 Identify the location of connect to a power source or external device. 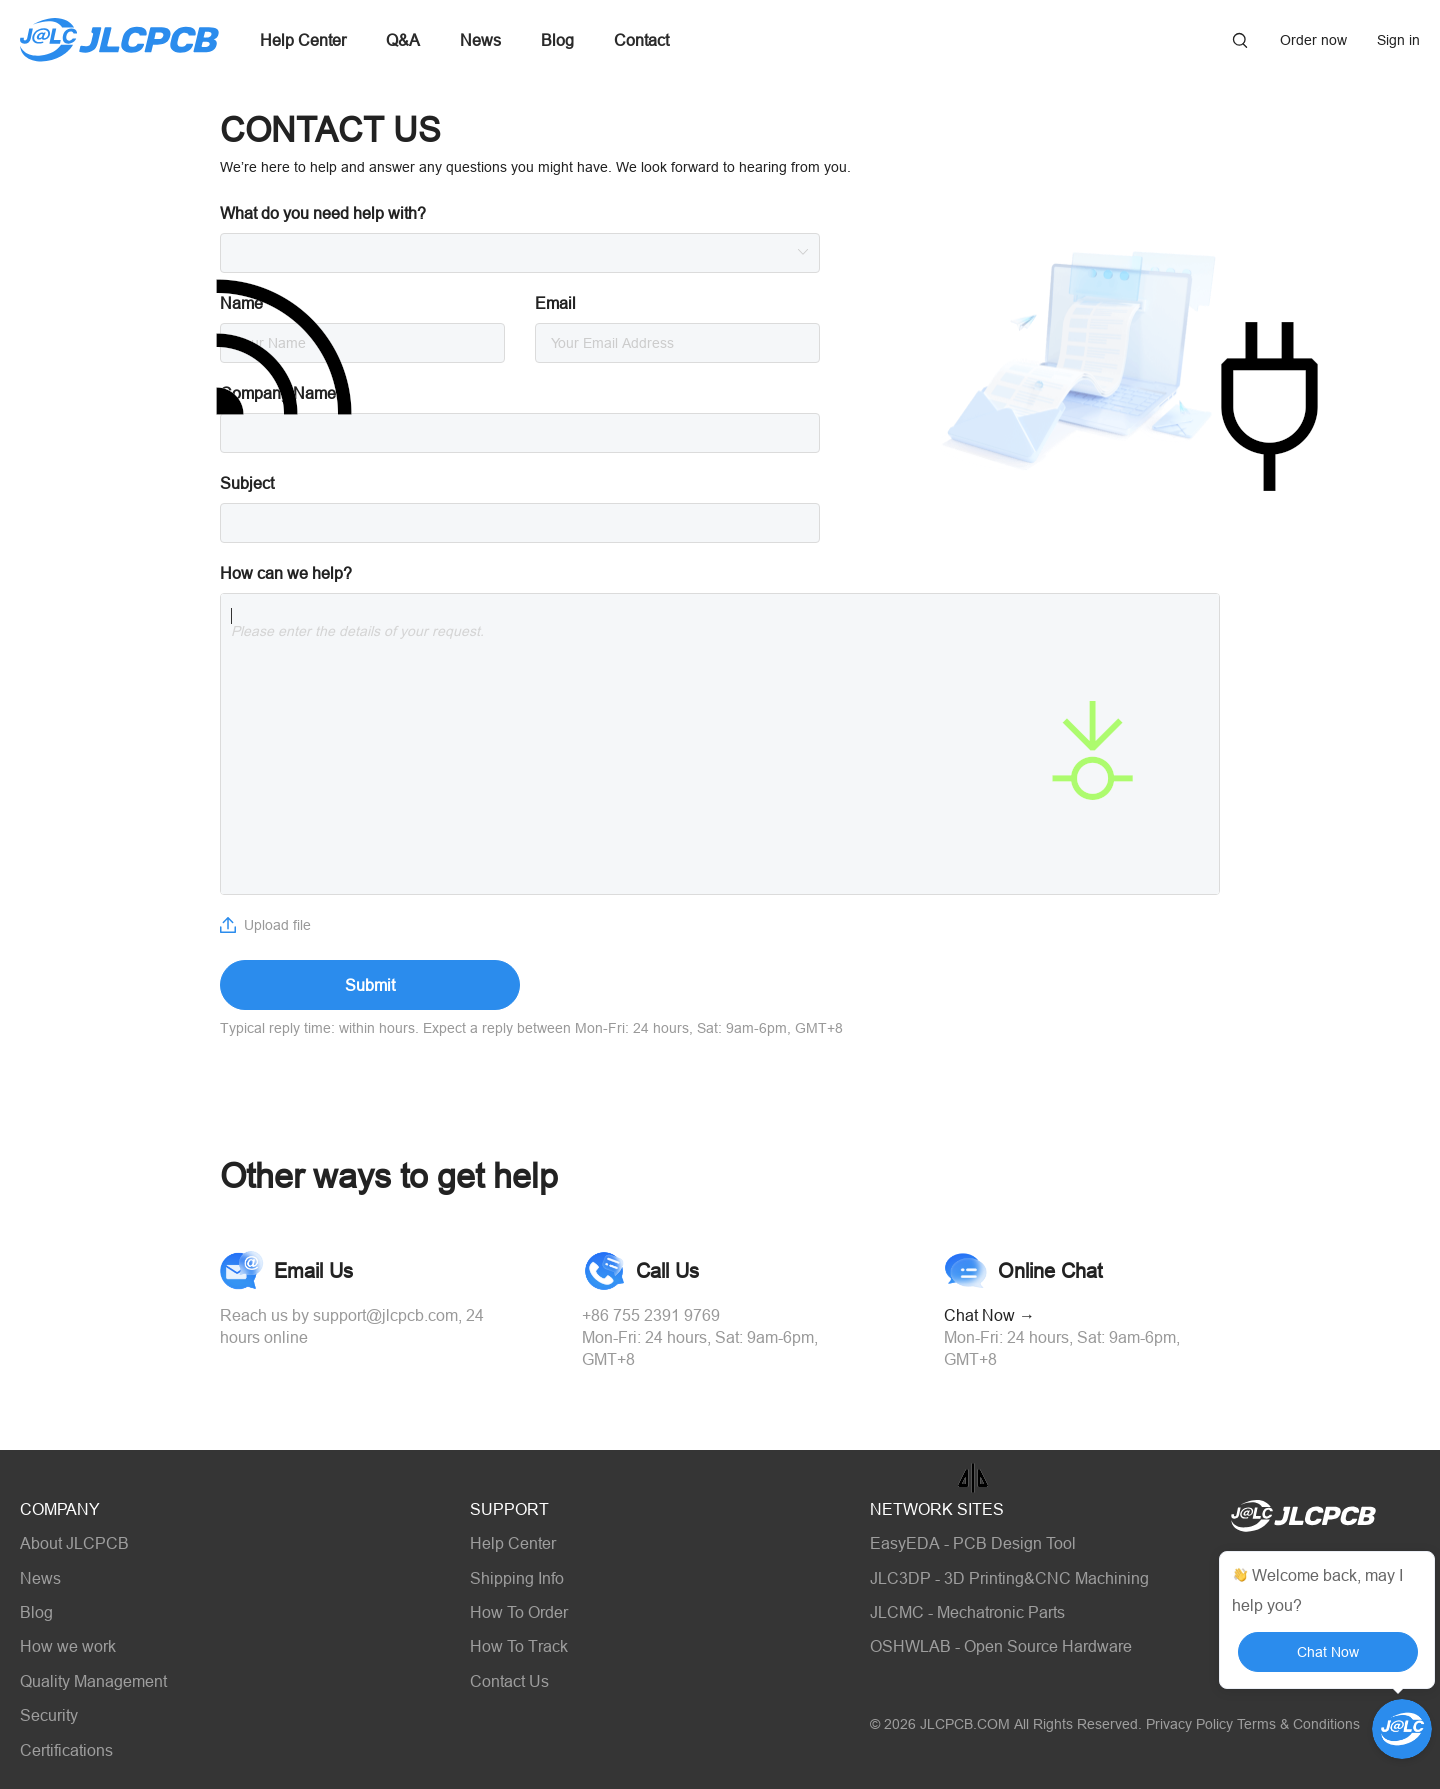
(1269, 406).